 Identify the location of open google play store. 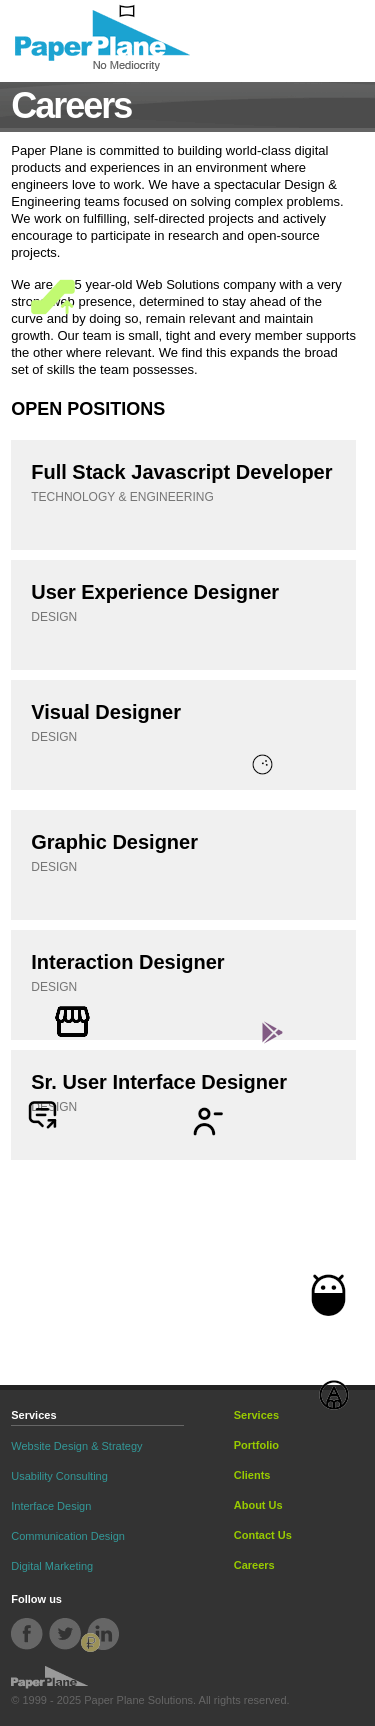
(272, 1032).